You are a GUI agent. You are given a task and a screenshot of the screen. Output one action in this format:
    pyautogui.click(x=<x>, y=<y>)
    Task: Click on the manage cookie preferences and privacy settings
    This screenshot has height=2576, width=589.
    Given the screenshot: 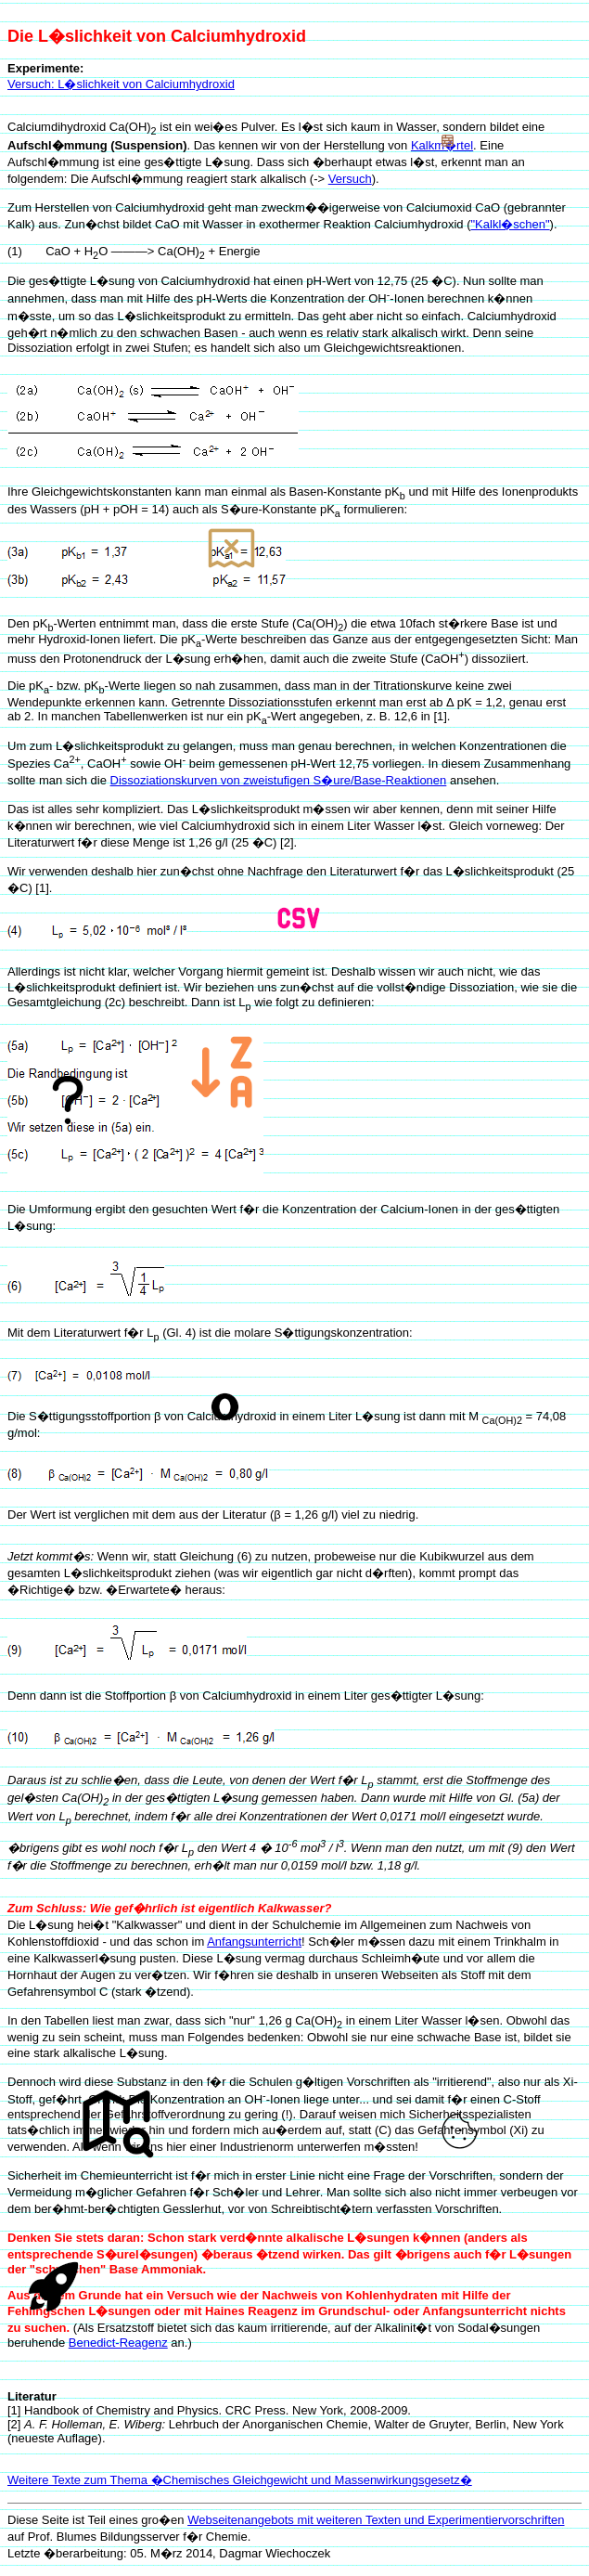 What is the action you would take?
    pyautogui.click(x=459, y=2130)
    